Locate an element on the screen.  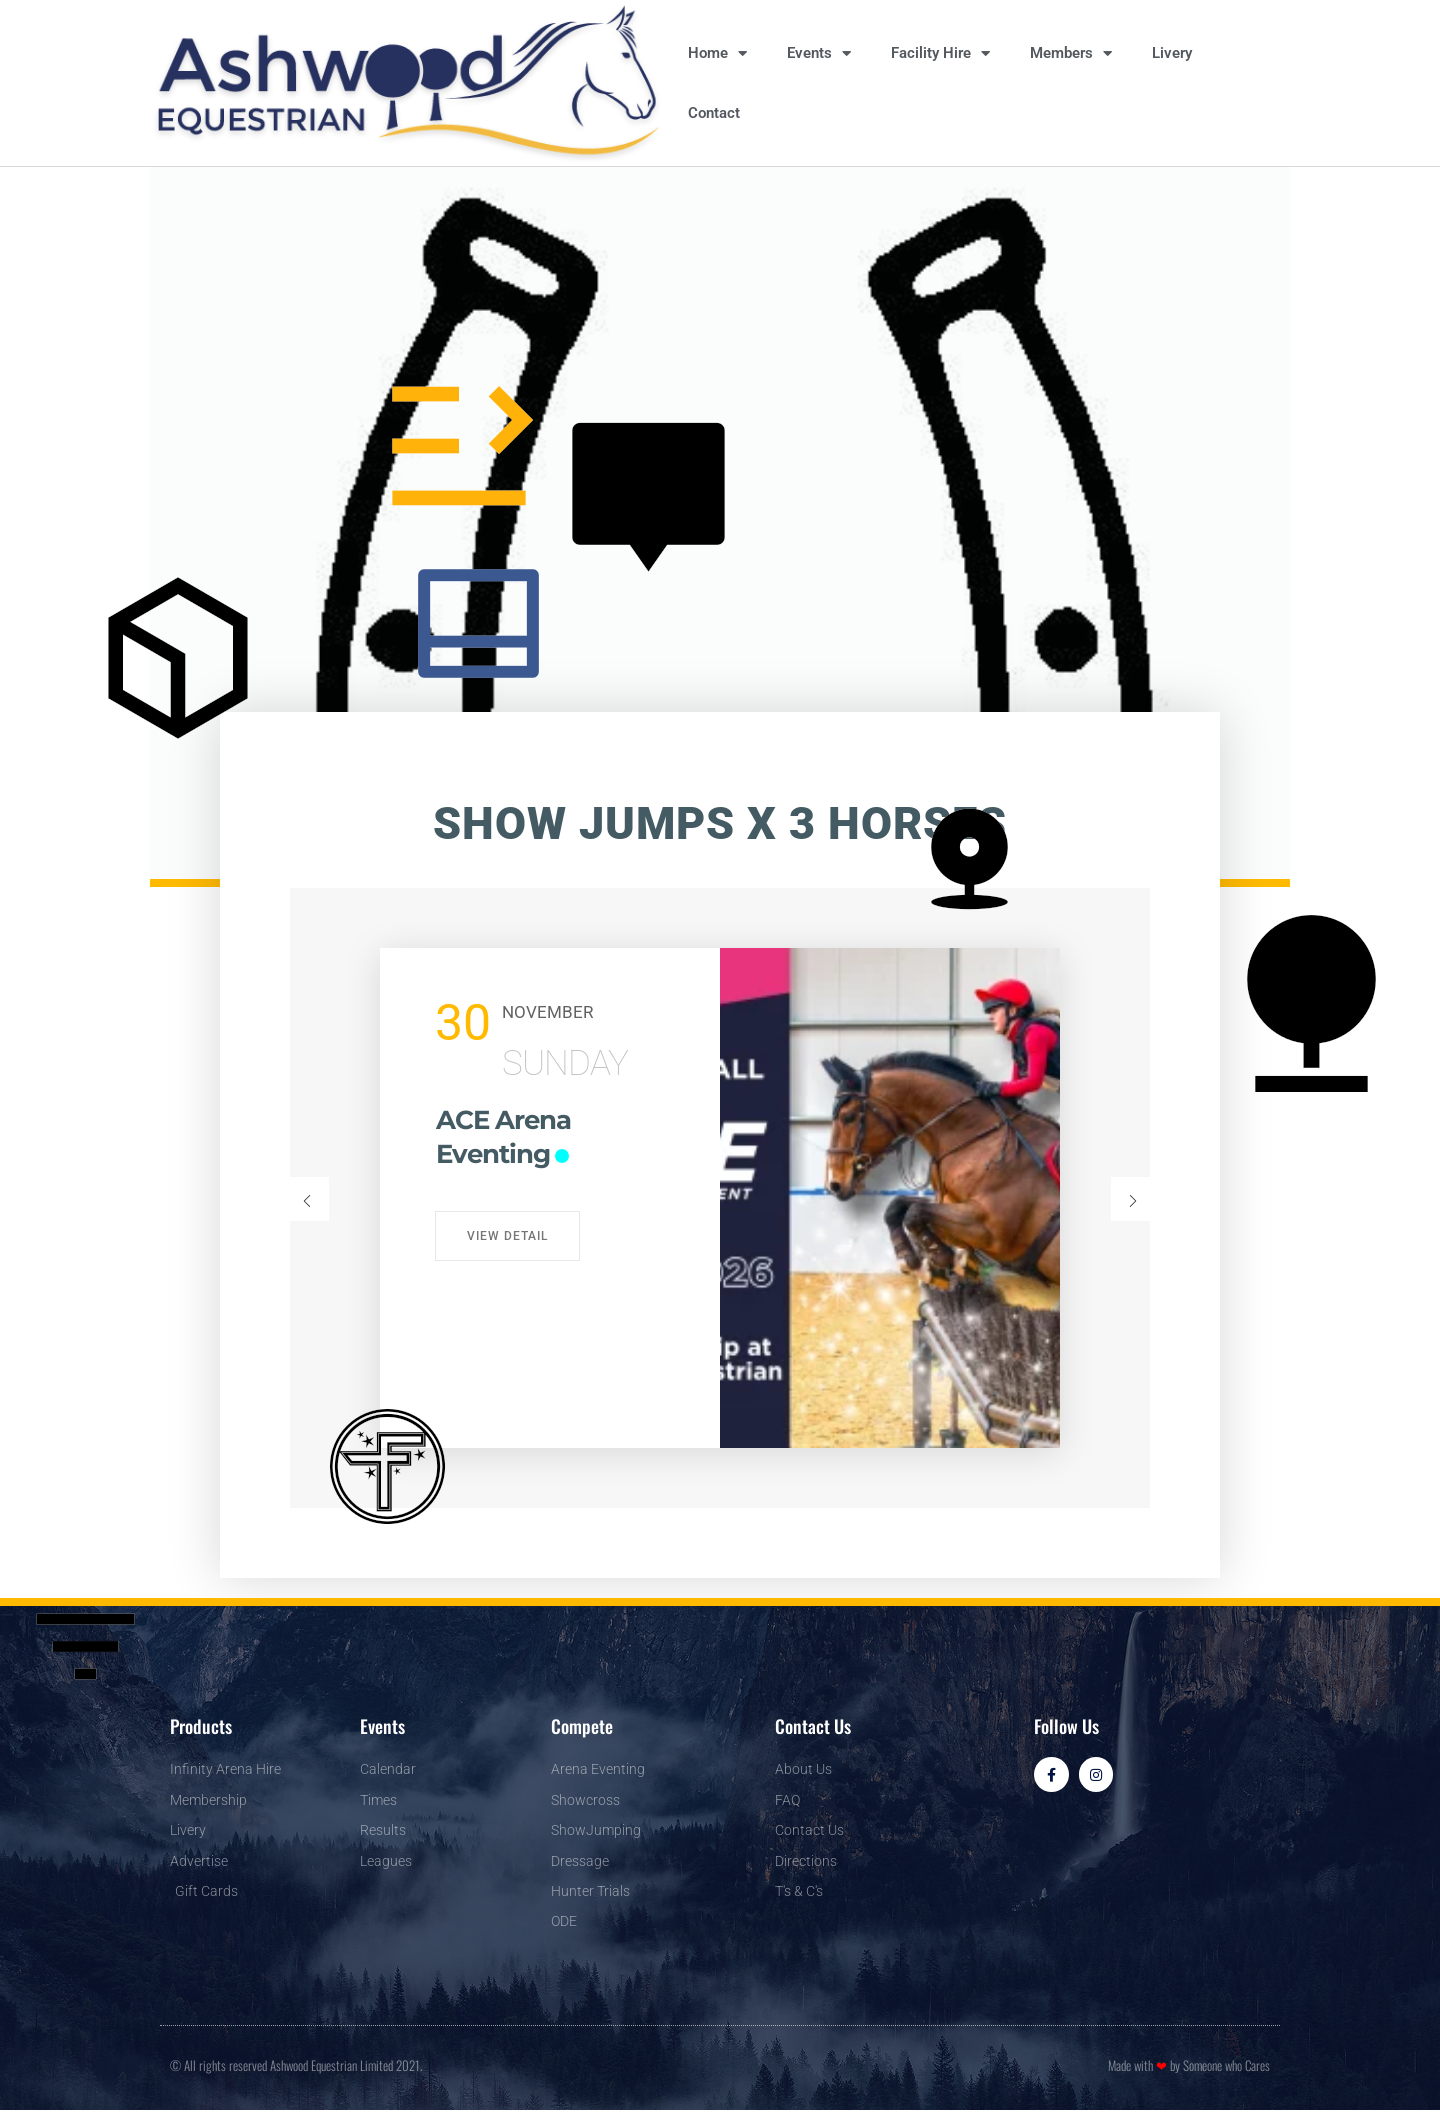
switch to bottom panel layout is located at coordinates (478, 623).